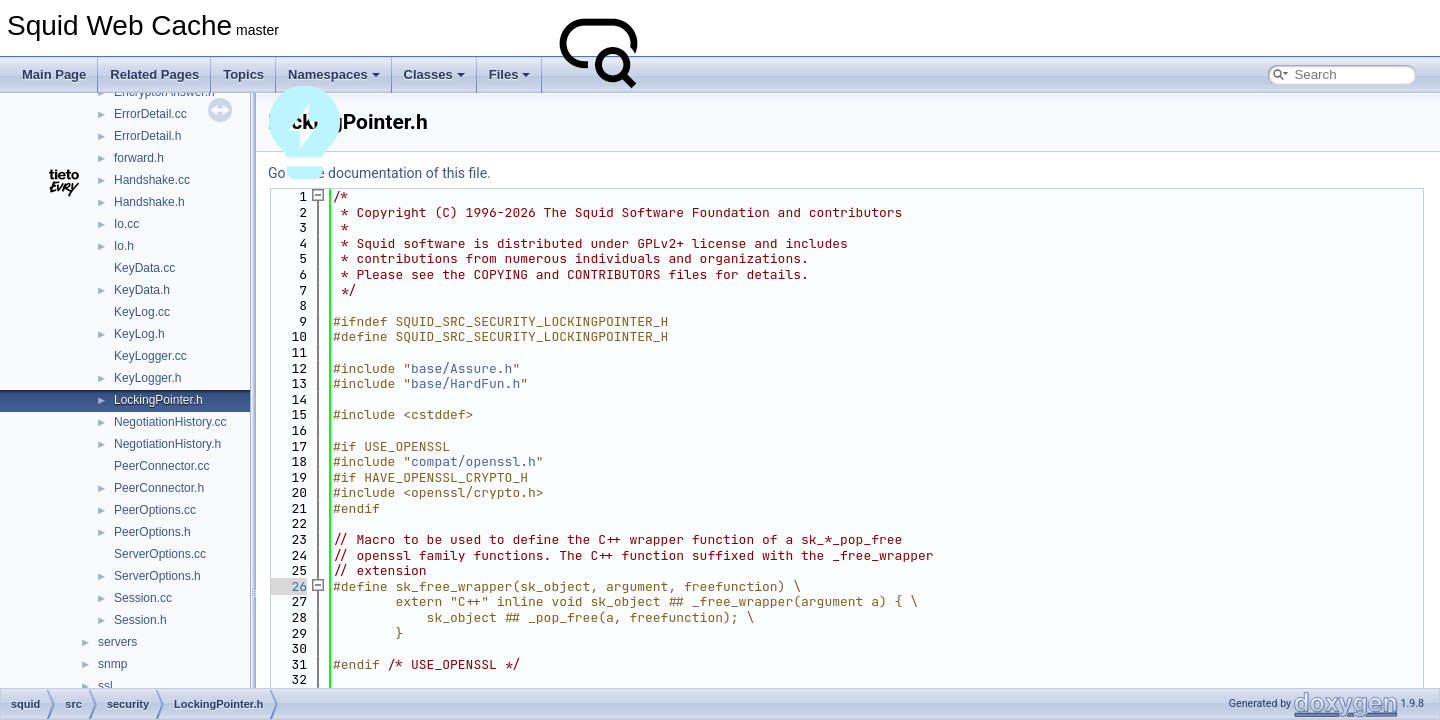  What do you see at coordinates (598, 50) in the screenshot?
I see `access search engine optimization tools` at bounding box center [598, 50].